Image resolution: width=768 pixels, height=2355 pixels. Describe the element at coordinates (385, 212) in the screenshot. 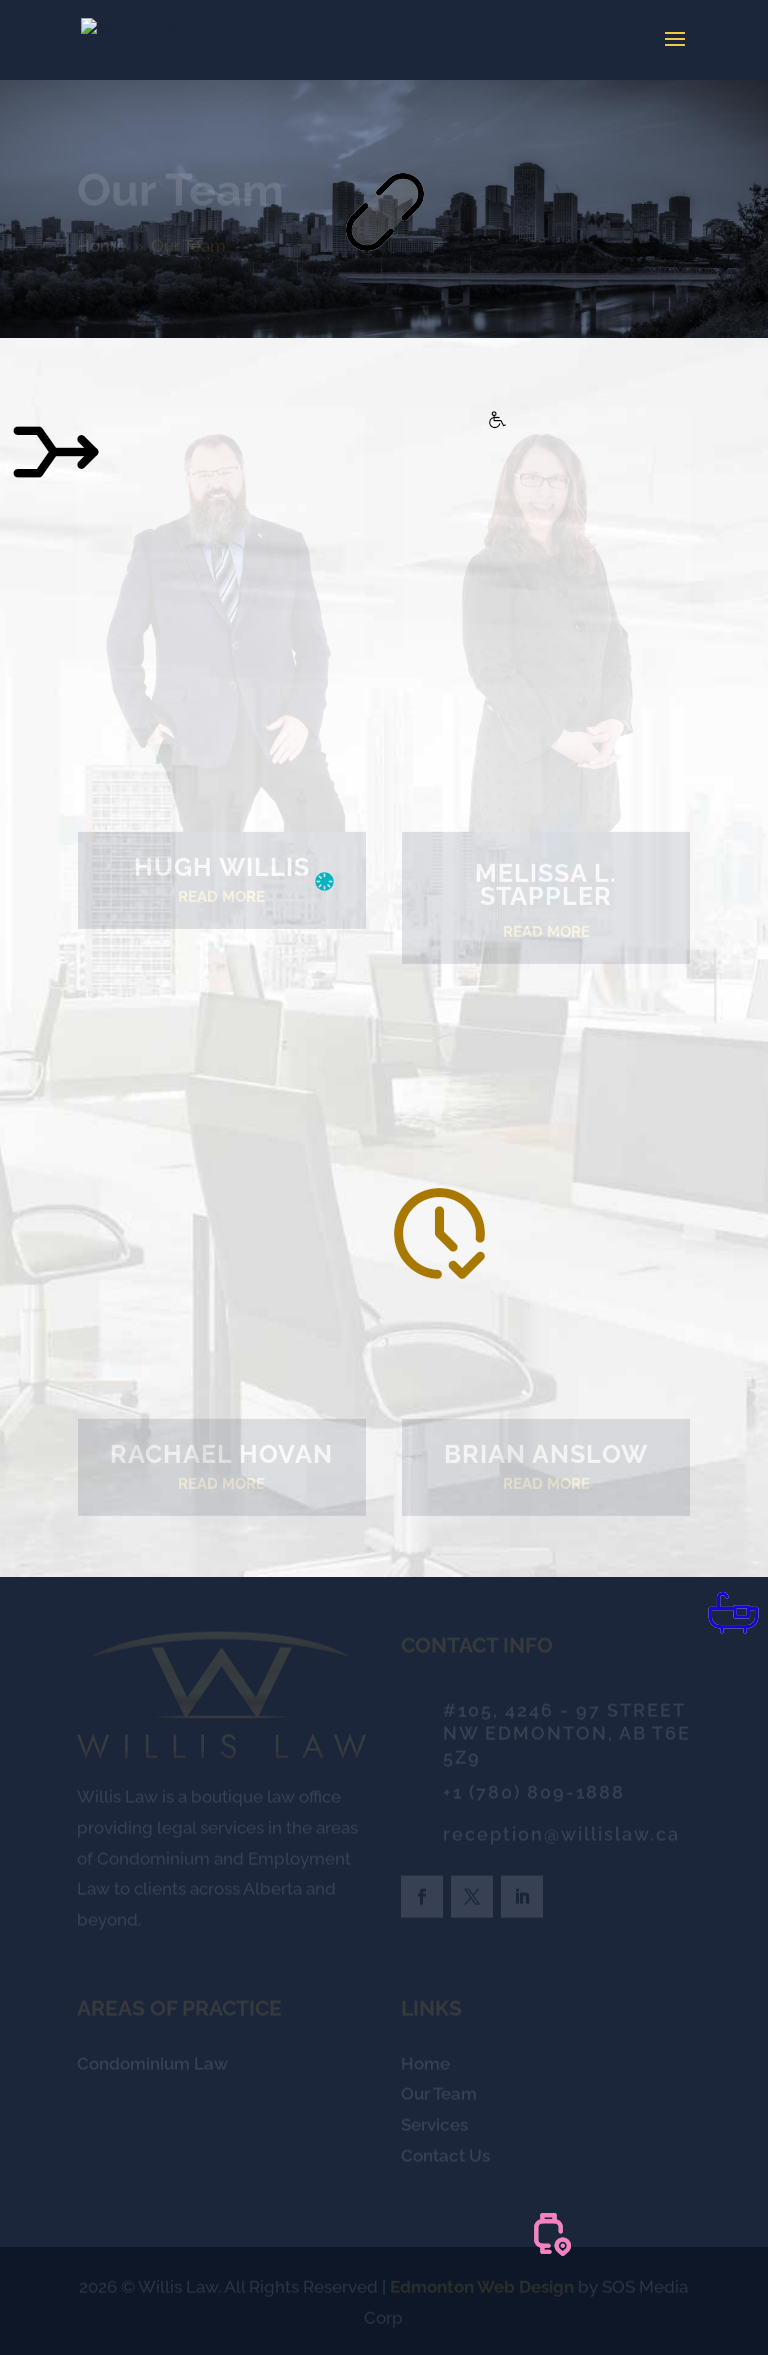

I see `disconnect or unlink connected items` at that location.